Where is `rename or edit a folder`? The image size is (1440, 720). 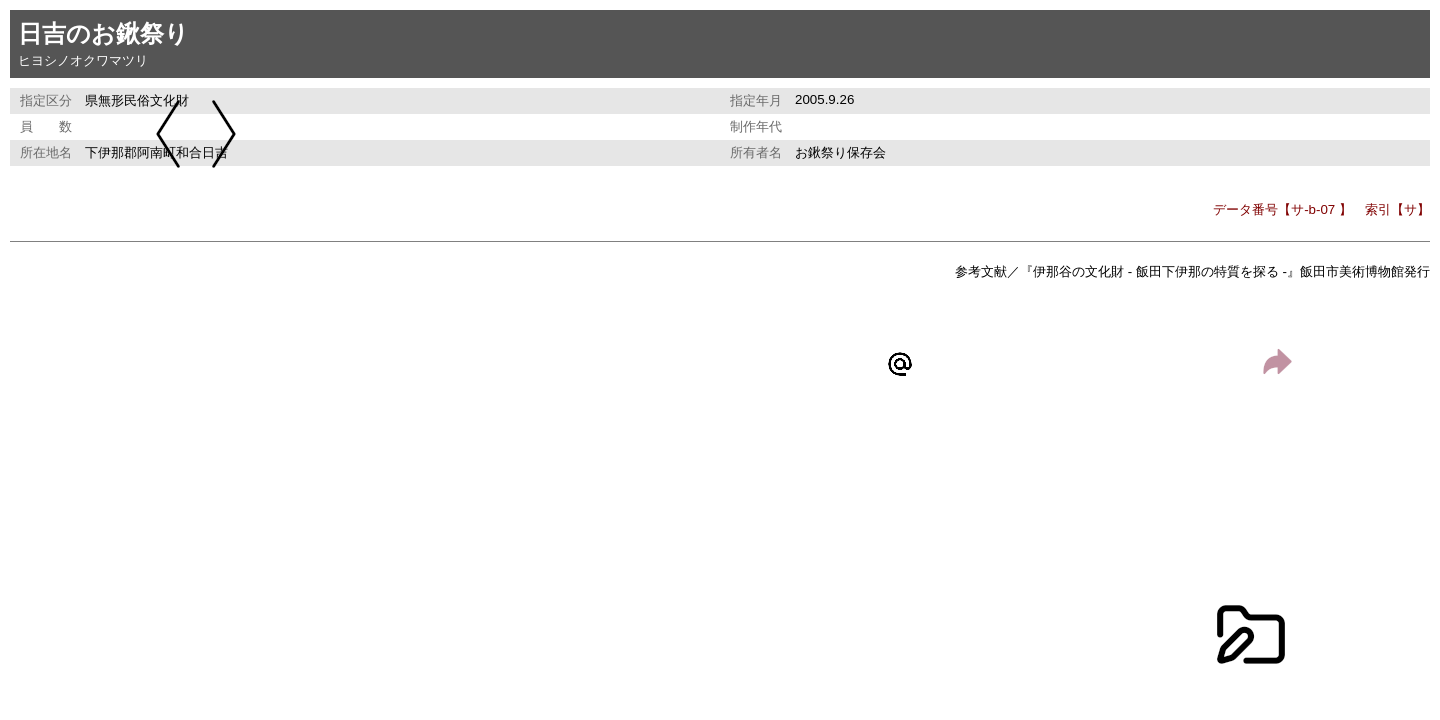
rename or edit a folder is located at coordinates (1251, 636).